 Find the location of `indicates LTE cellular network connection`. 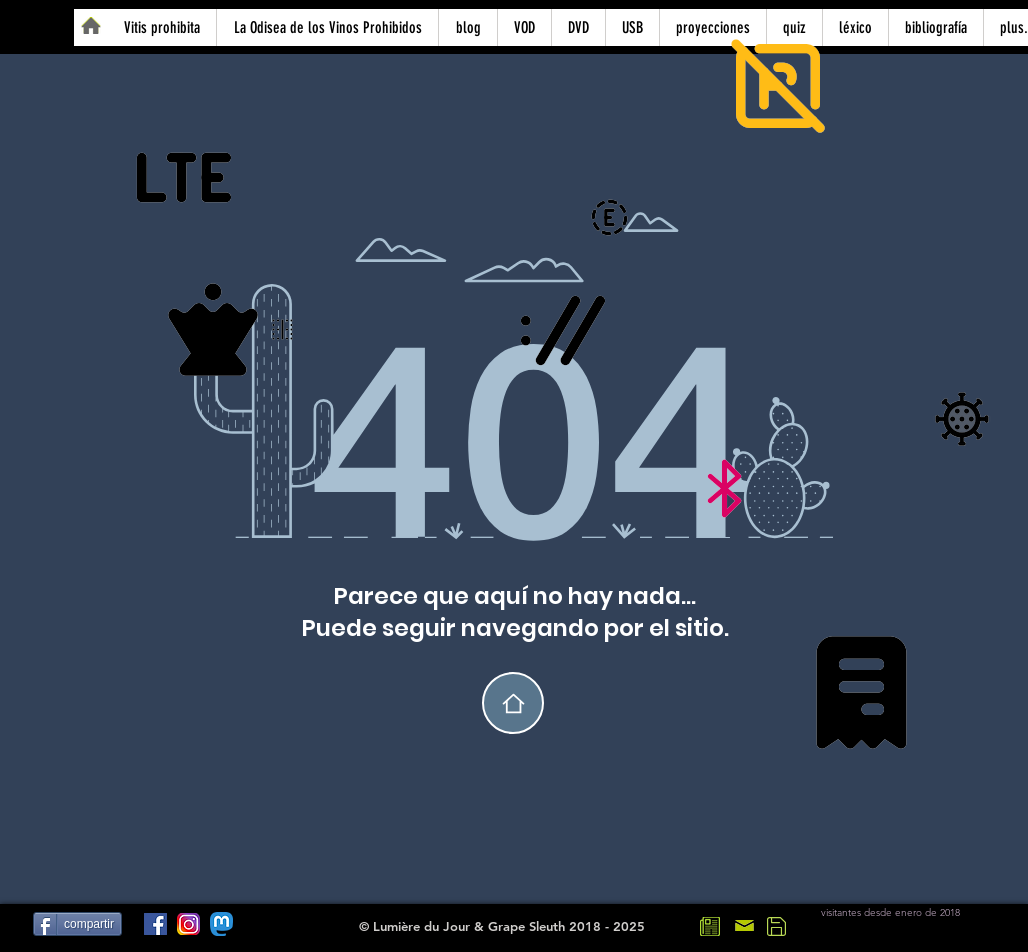

indicates LTE cellular network connection is located at coordinates (181, 177).